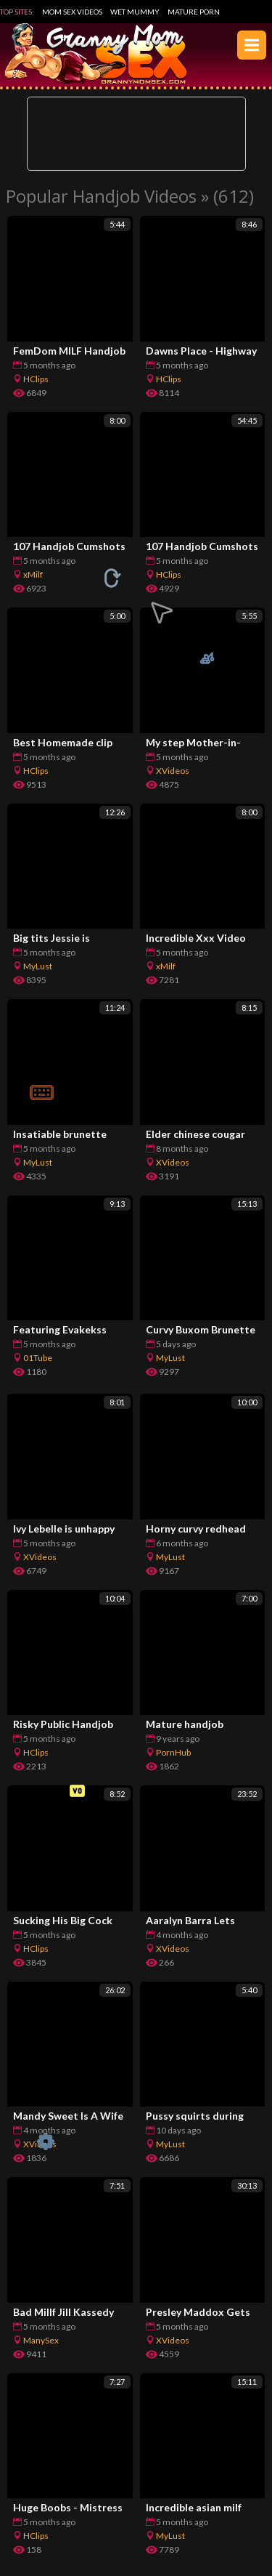  I want to click on open the on-screen keyboard, so click(41, 1092).